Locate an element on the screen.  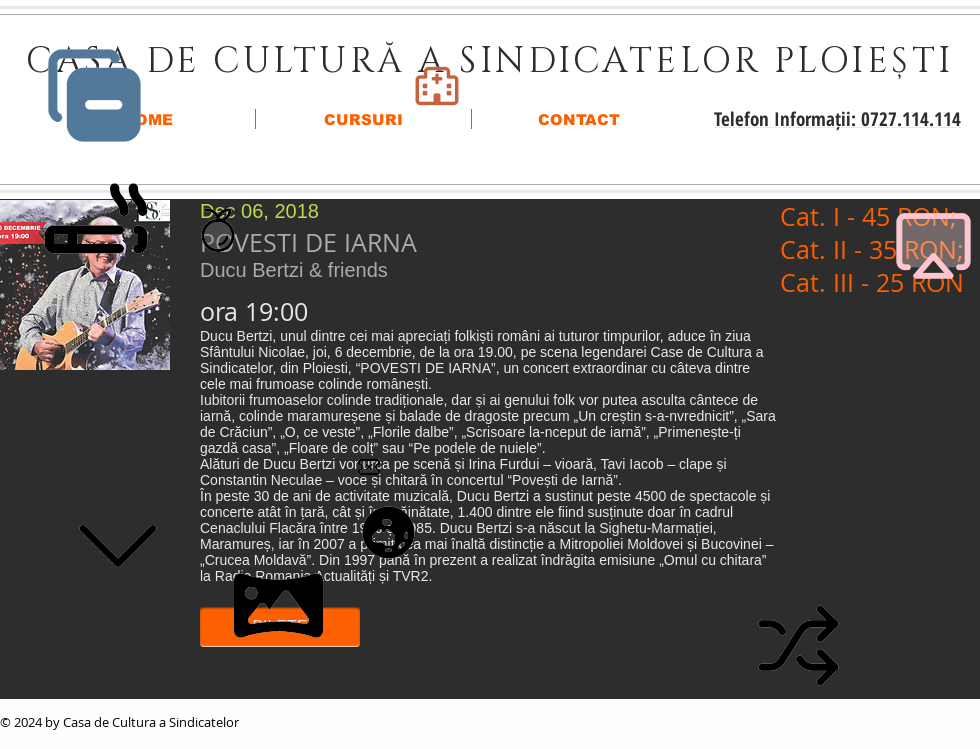
view panoramic photo is located at coordinates (278, 605).